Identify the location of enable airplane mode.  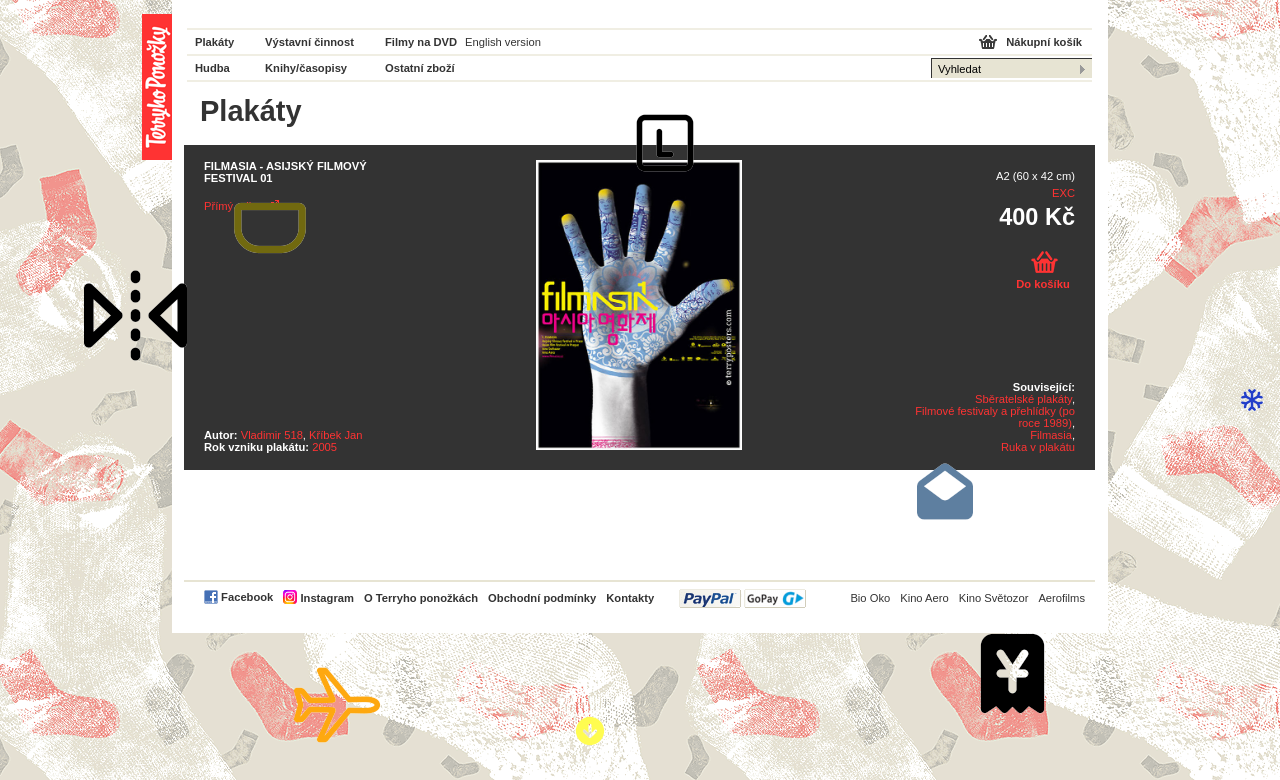
(337, 705).